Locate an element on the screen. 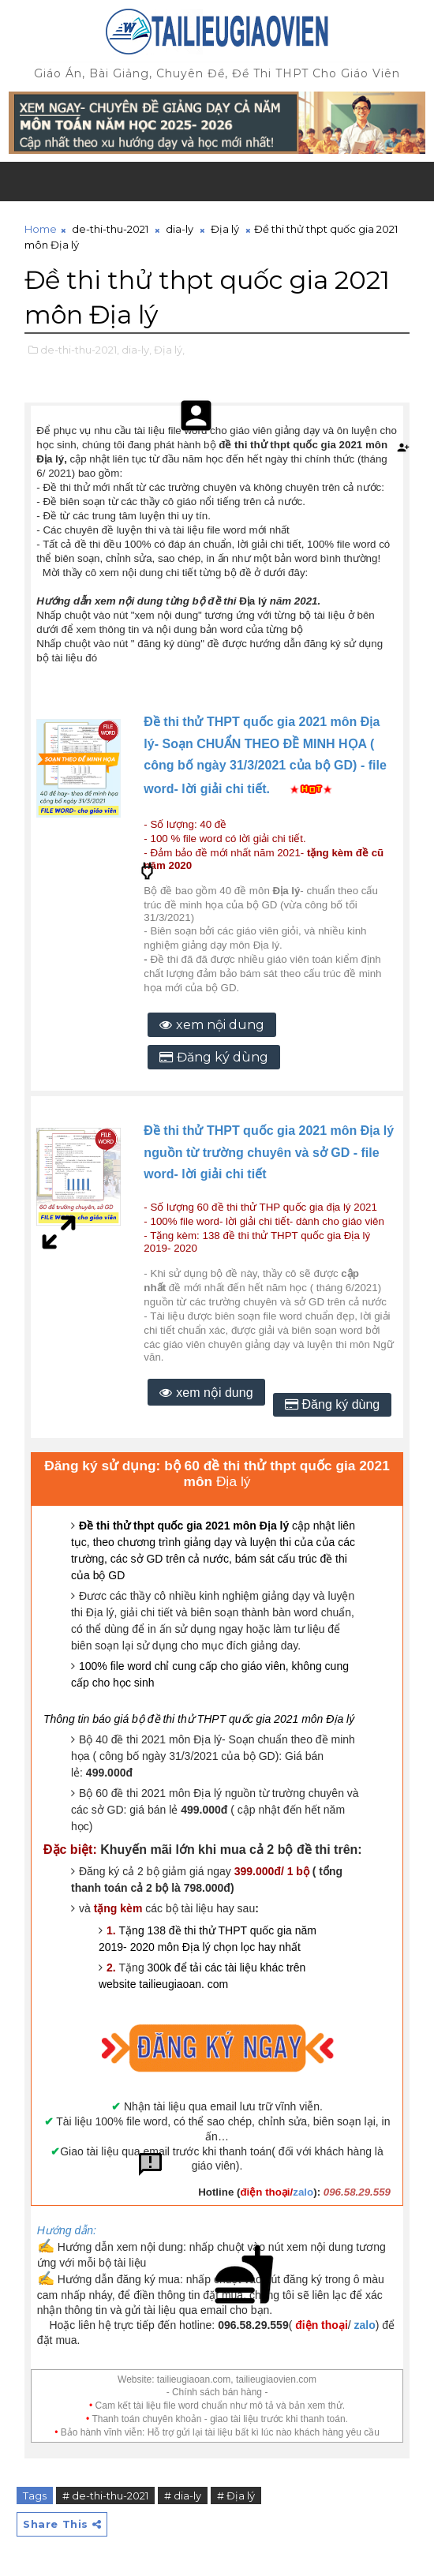  expand to full screen is located at coordinates (58, 1232).